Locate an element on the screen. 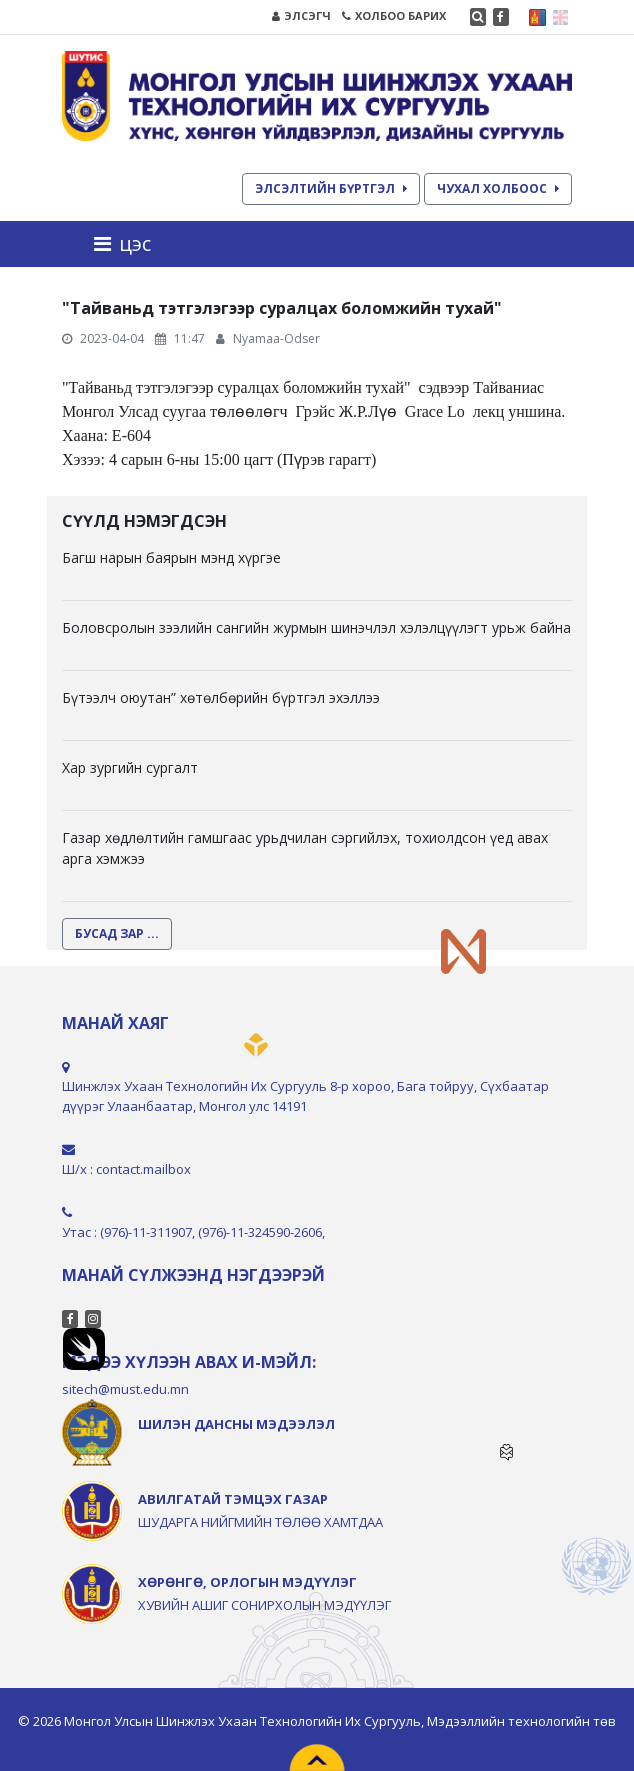 The image size is (634, 1771). blockchain.com logo is located at coordinates (256, 1045).